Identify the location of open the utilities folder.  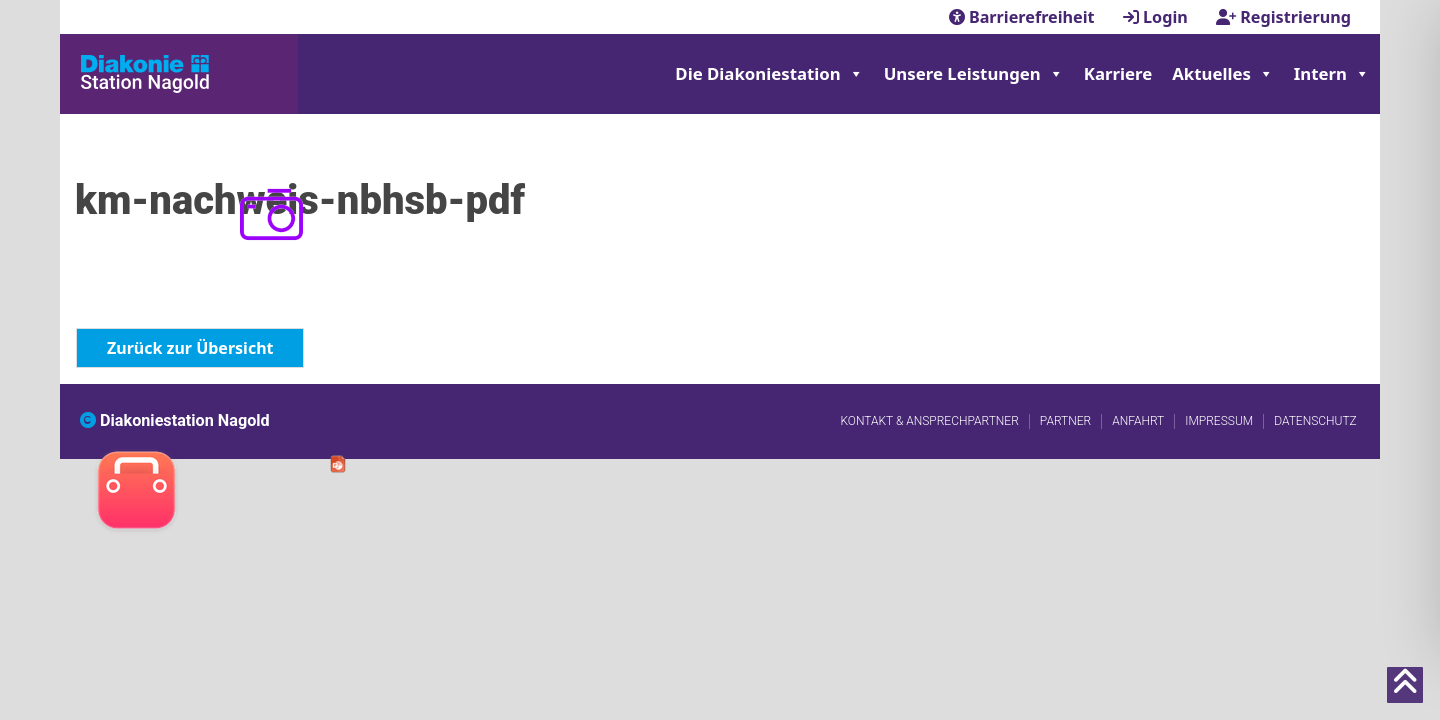
(136, 491).